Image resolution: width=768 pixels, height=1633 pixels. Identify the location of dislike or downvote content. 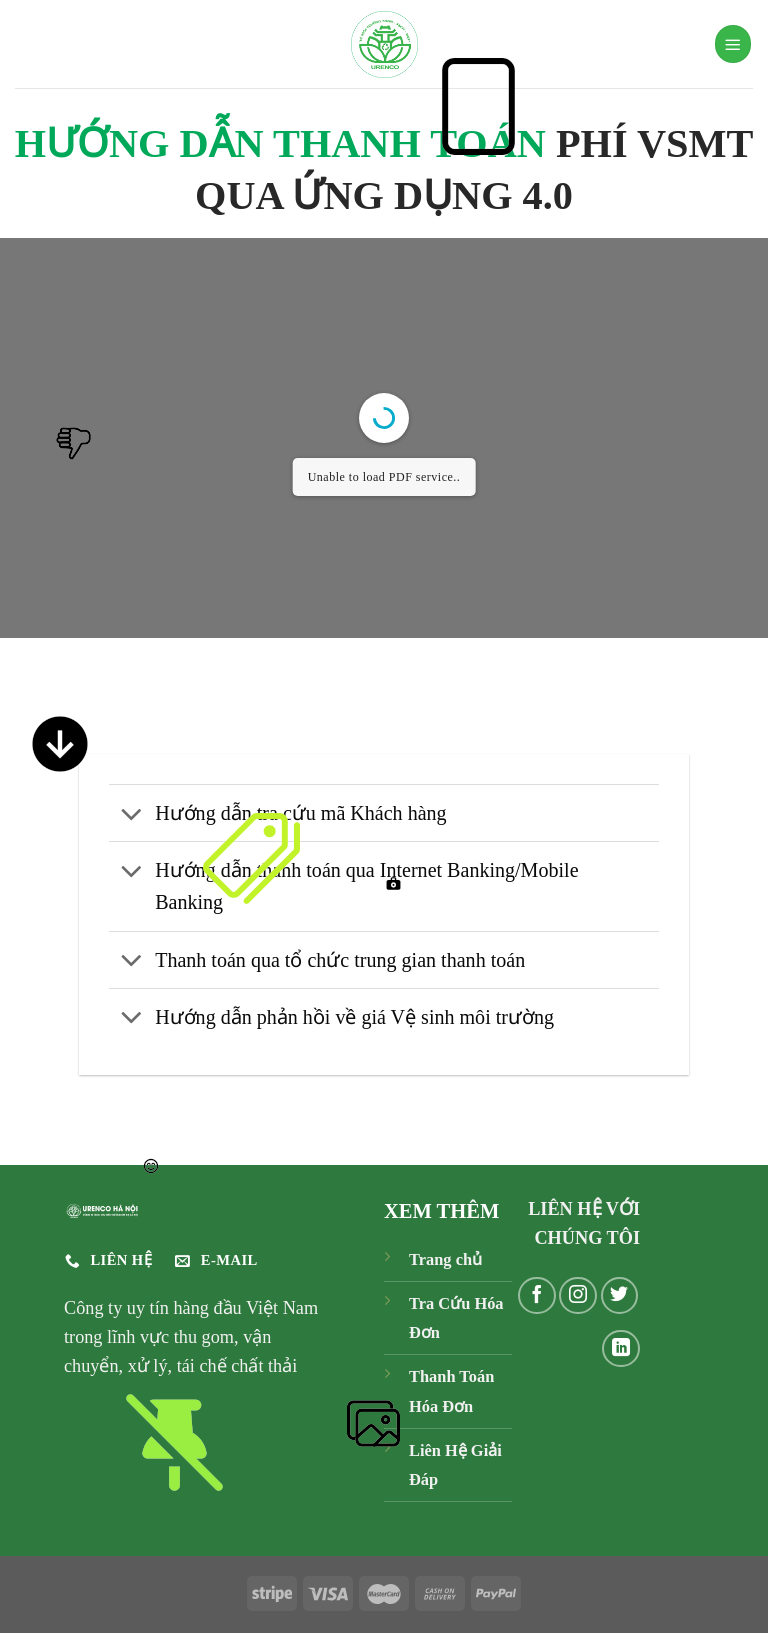
(73, 443).